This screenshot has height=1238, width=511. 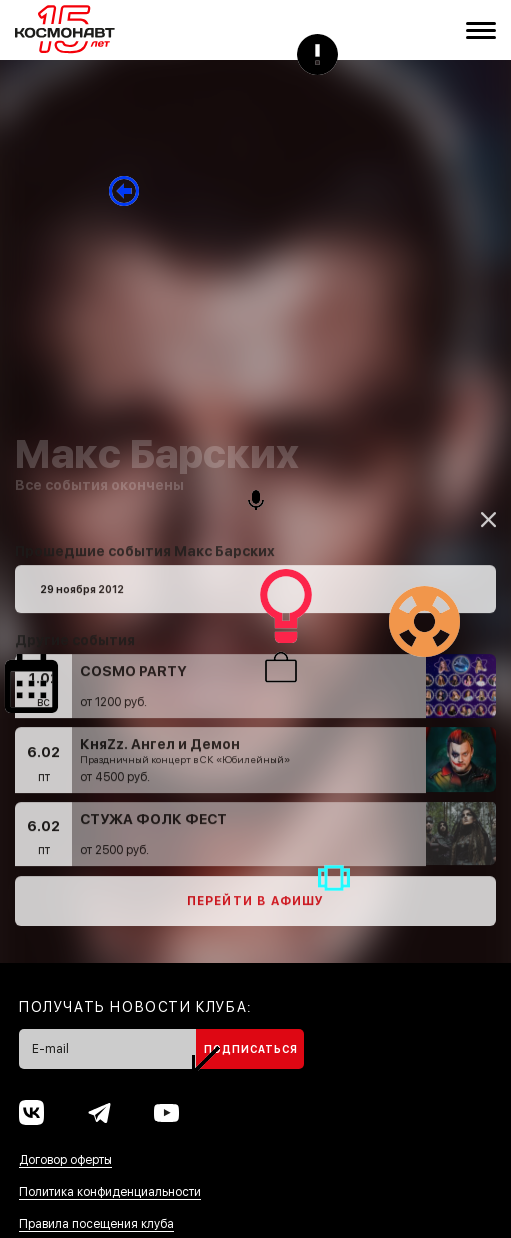 I want to click on access tips or helpful suggestions, so click(x=286, y=606).